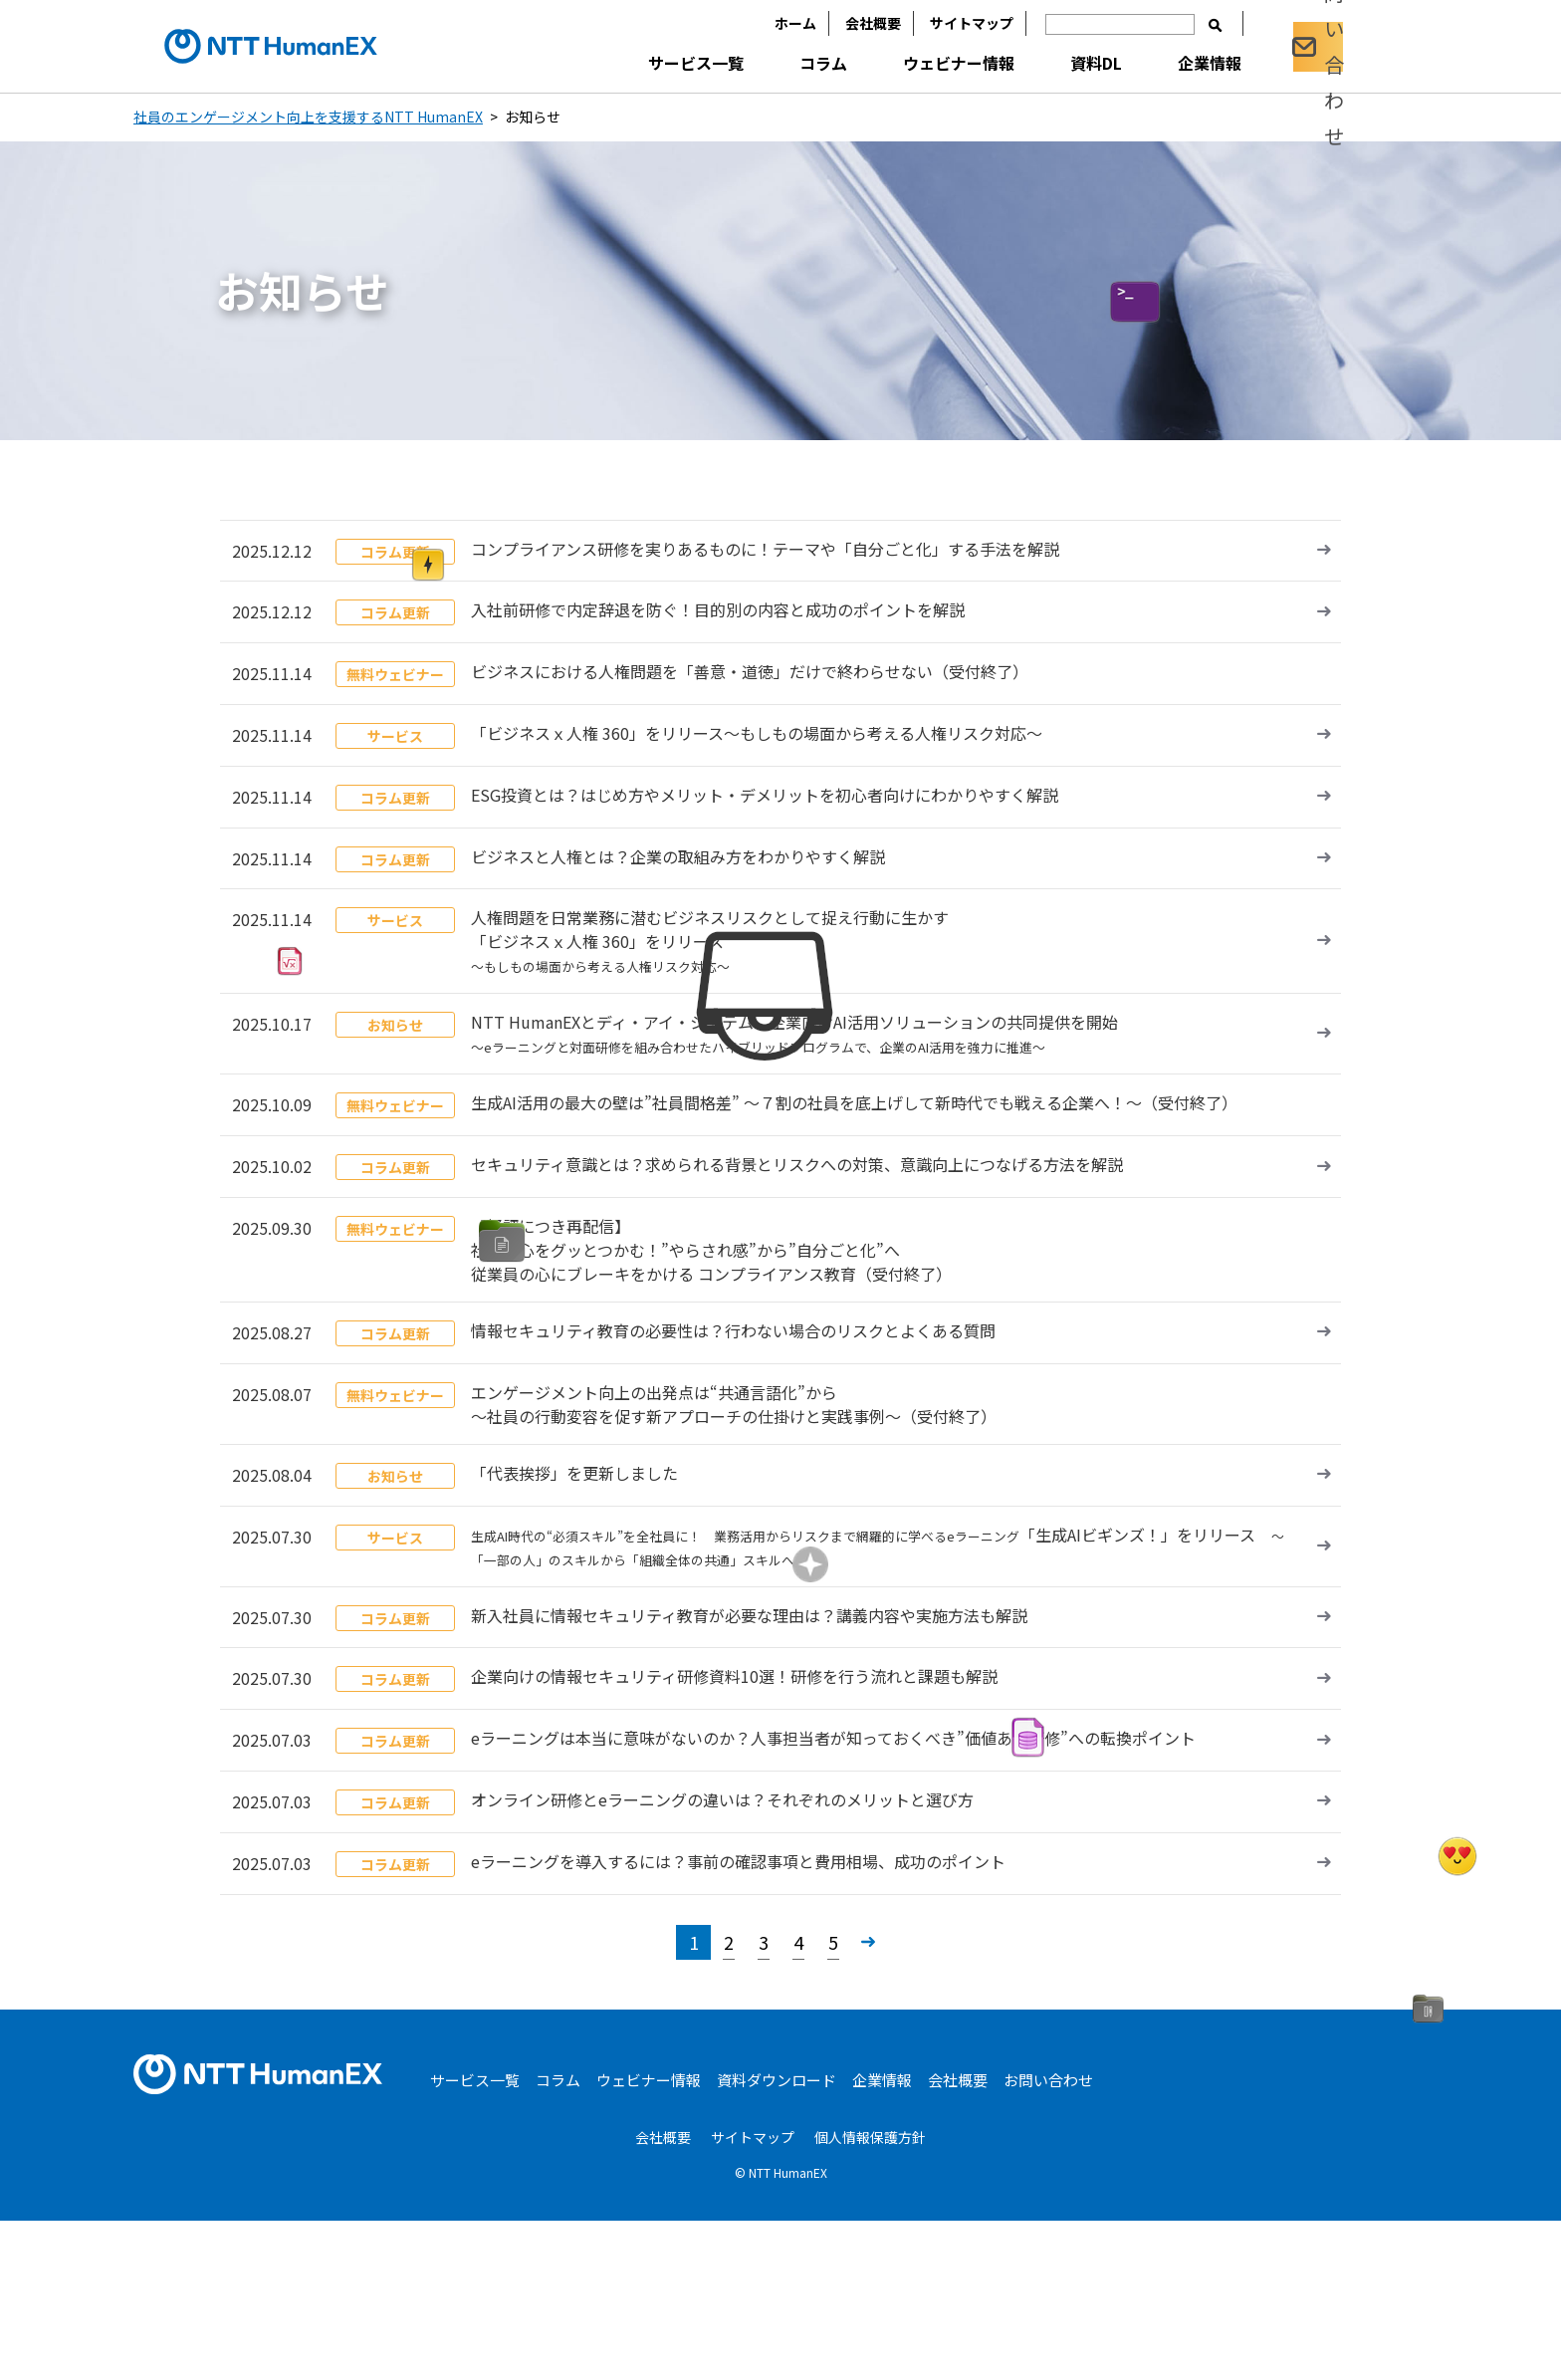 The image size is (1561, 2380). I want to click on libreoffice base database template file, so click(1027, 1737).